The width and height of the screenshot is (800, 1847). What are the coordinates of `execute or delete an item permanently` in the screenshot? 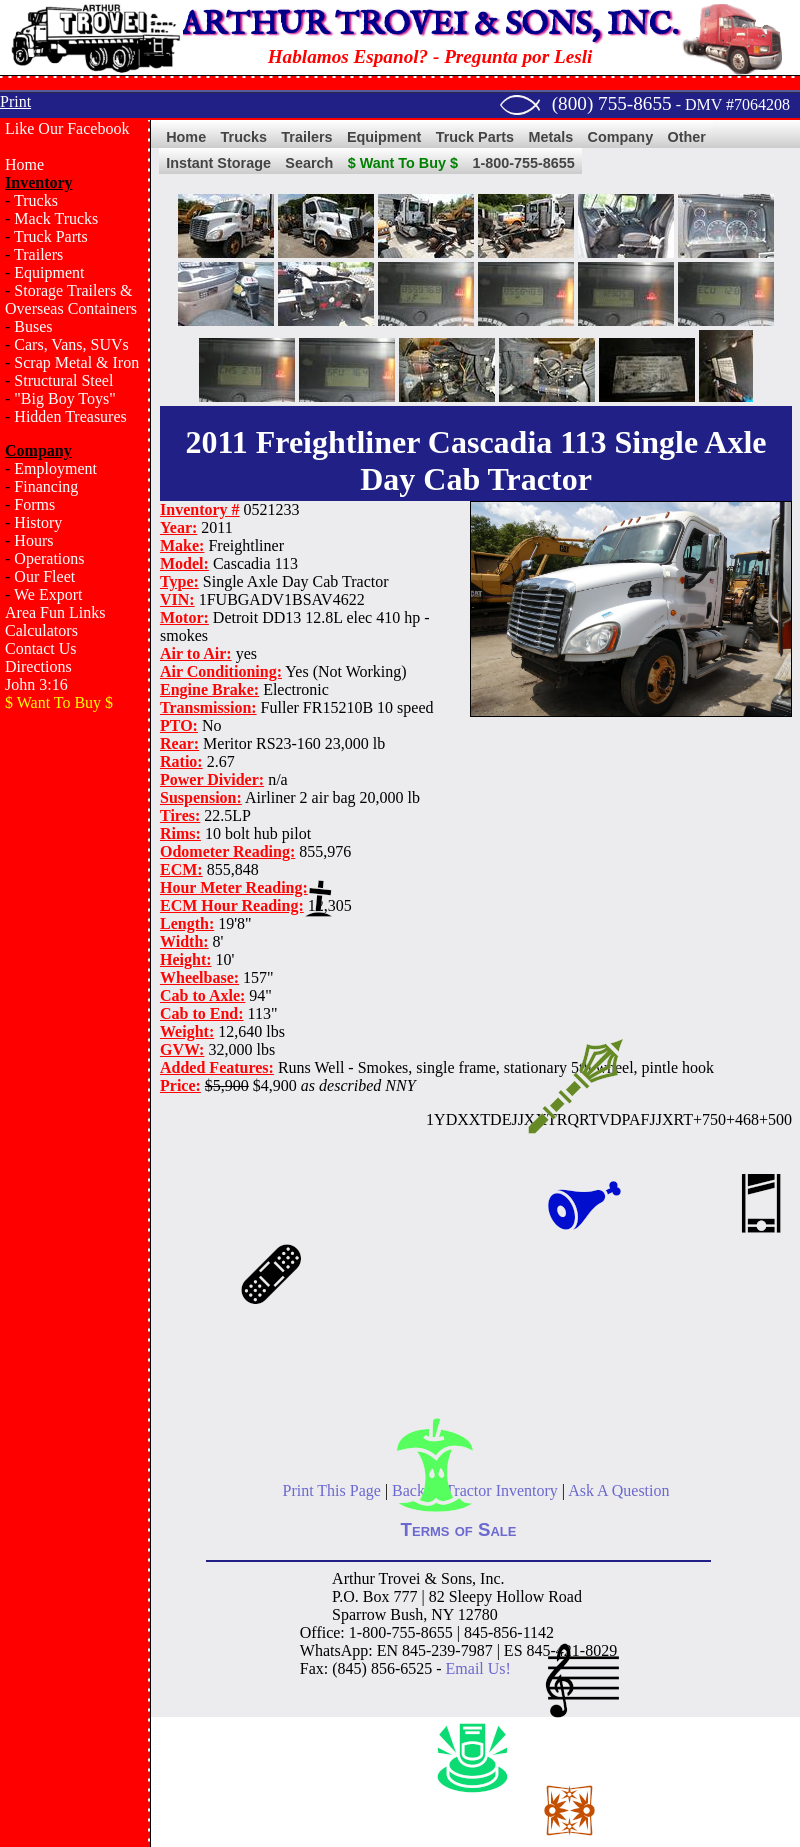 It's located at (760, 1203).